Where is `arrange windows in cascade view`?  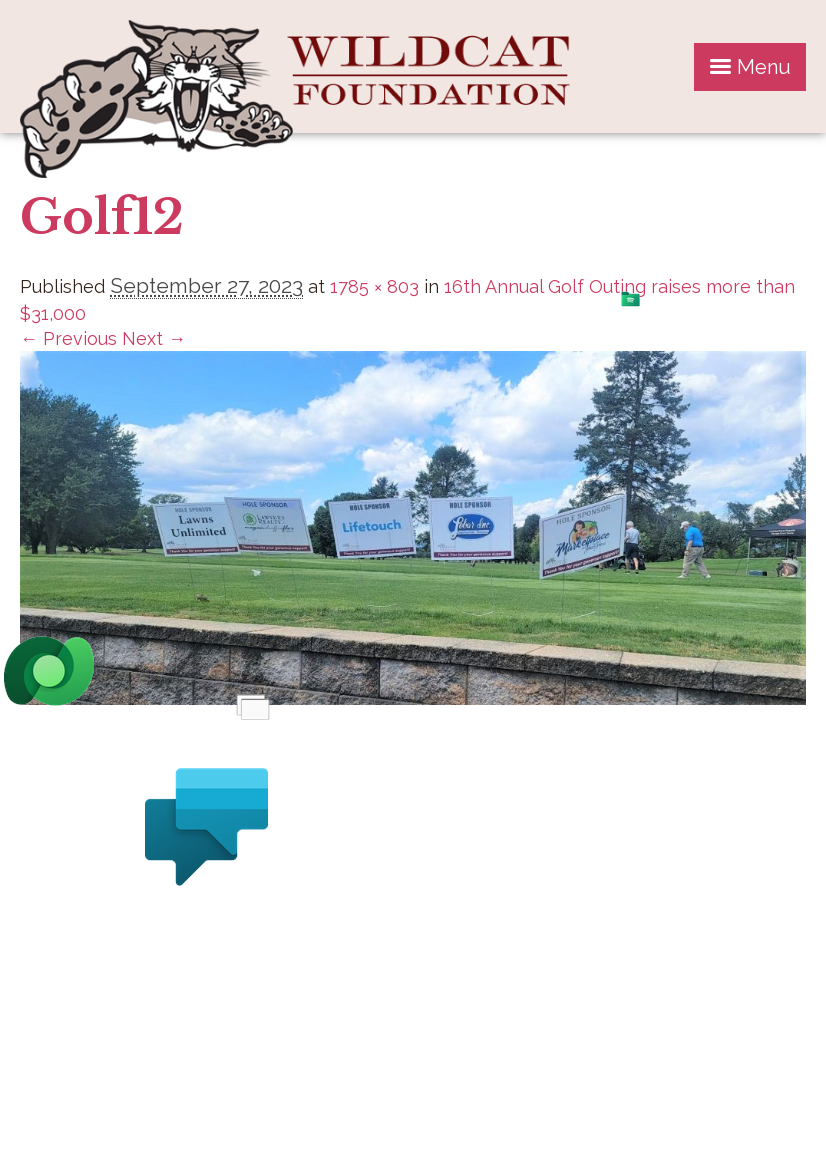
arrange windows in cascade view is located at coordinates (253, 707).